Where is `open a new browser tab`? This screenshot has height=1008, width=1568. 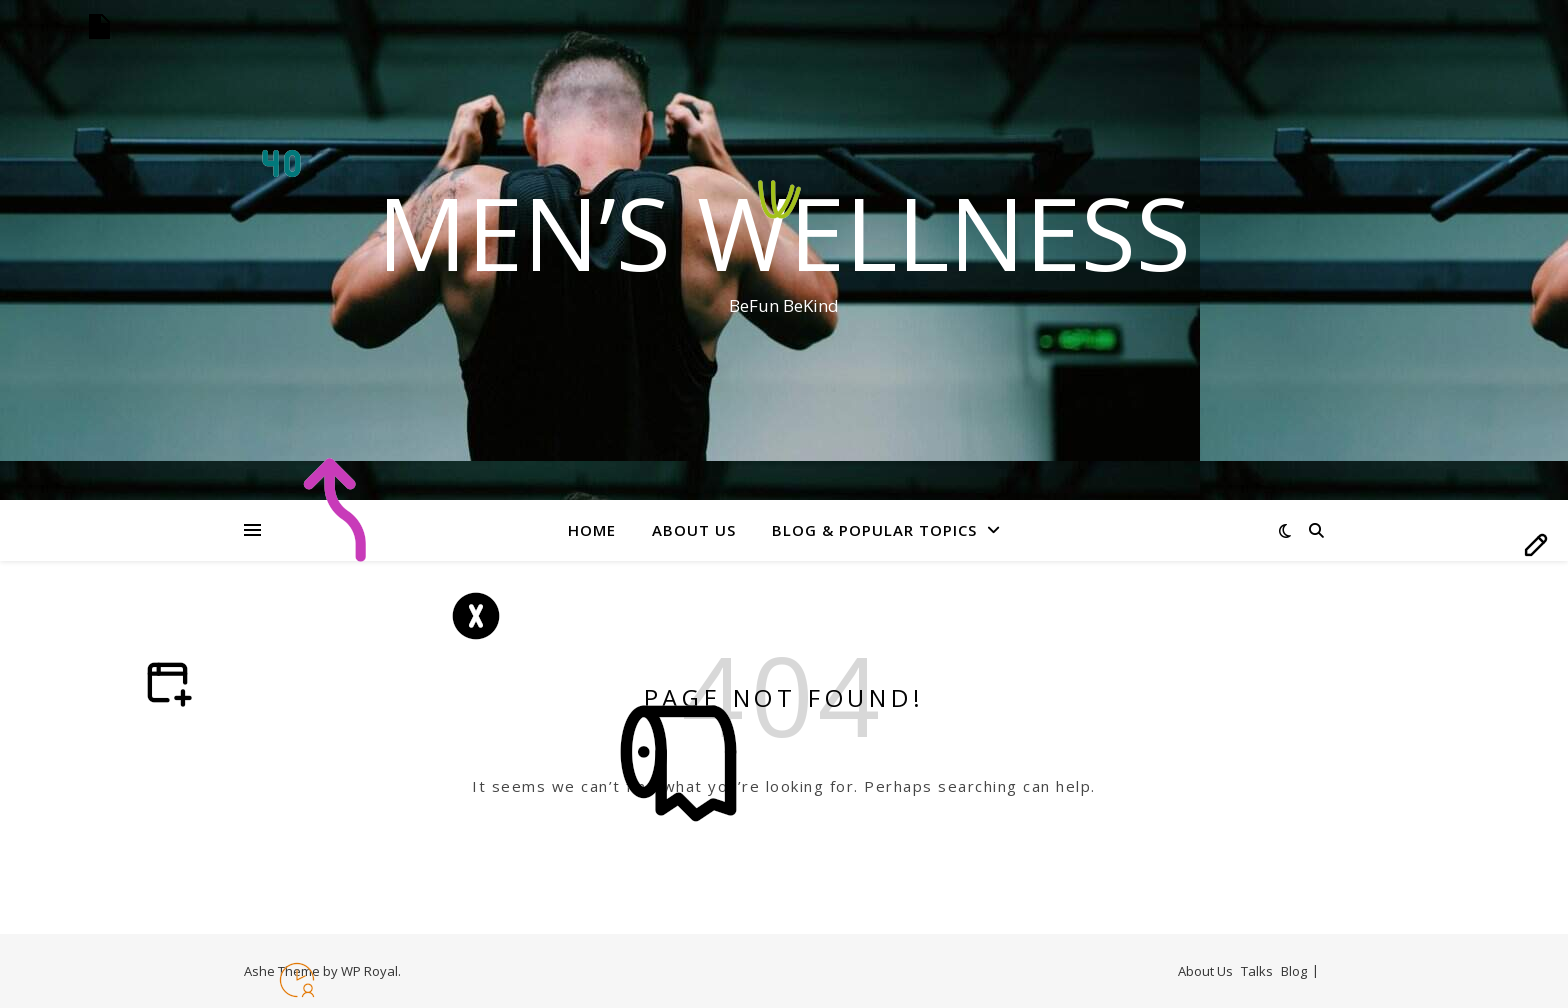
open a new browser tab is located at coordinates (167, 682).